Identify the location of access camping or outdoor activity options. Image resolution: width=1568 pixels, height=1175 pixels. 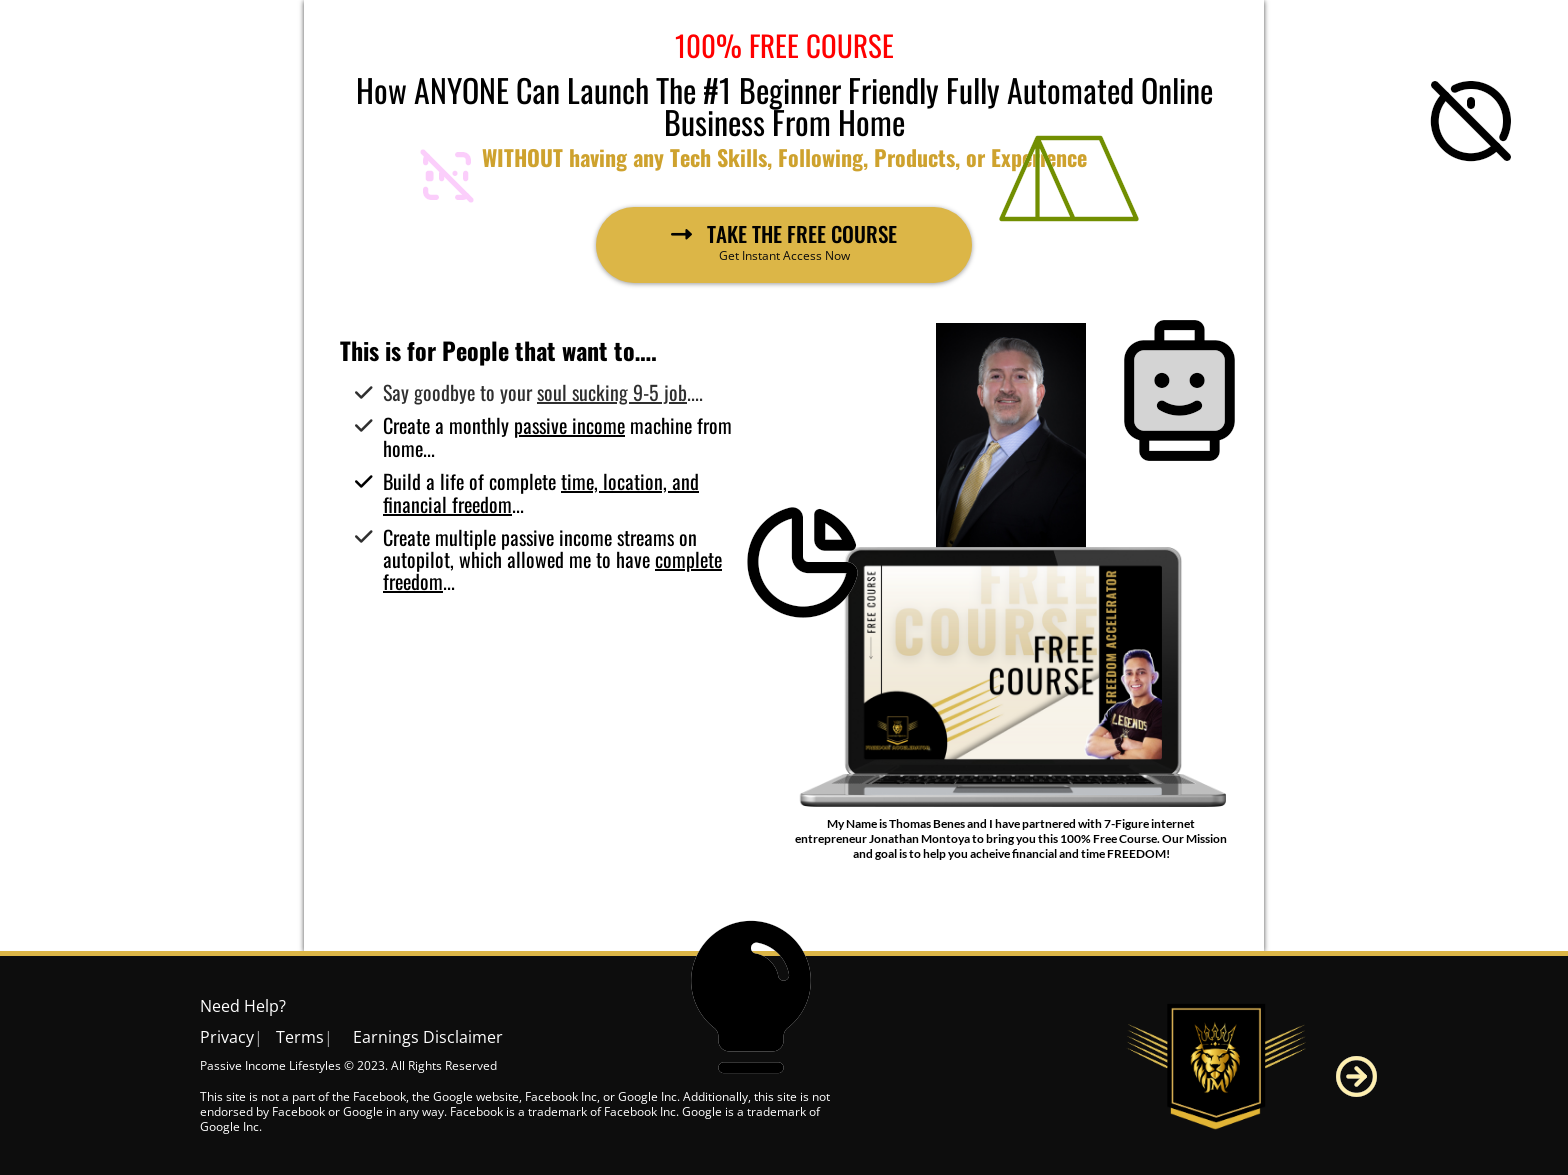
(1069, 183).